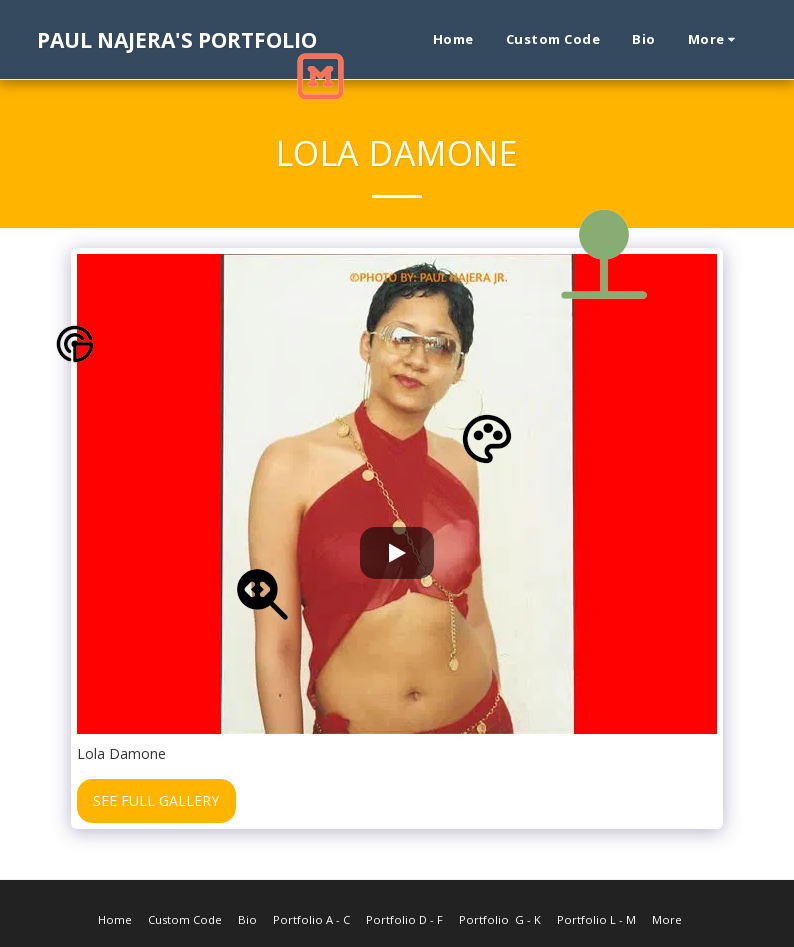 The width and height of the screenshot is (794, 947). What do you see at coordinates (320, 76) in the screenshot?
I see `open Medium app` at bounding box center [320, 76].